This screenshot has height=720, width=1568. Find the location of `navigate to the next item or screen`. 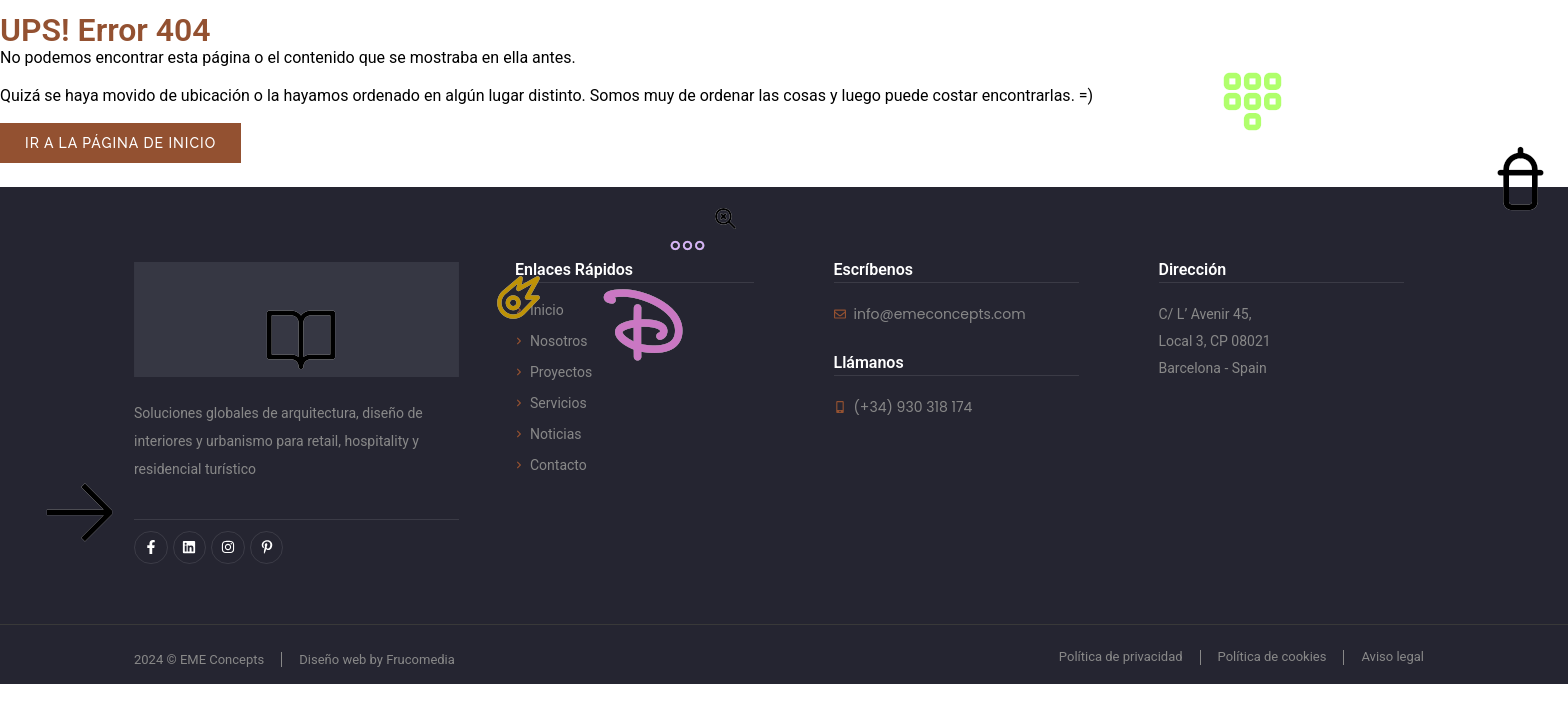

navigate to the next item or screen is located at coordinates (79, 509).